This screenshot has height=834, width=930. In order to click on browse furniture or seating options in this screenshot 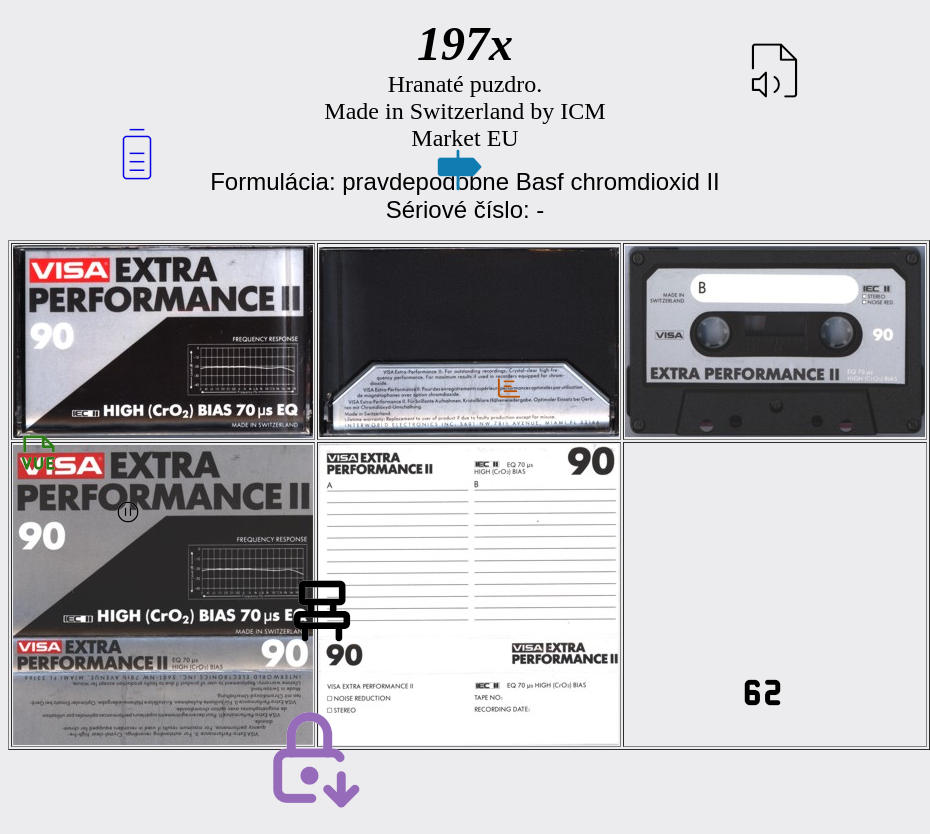, I will do `click(322, 611)`.